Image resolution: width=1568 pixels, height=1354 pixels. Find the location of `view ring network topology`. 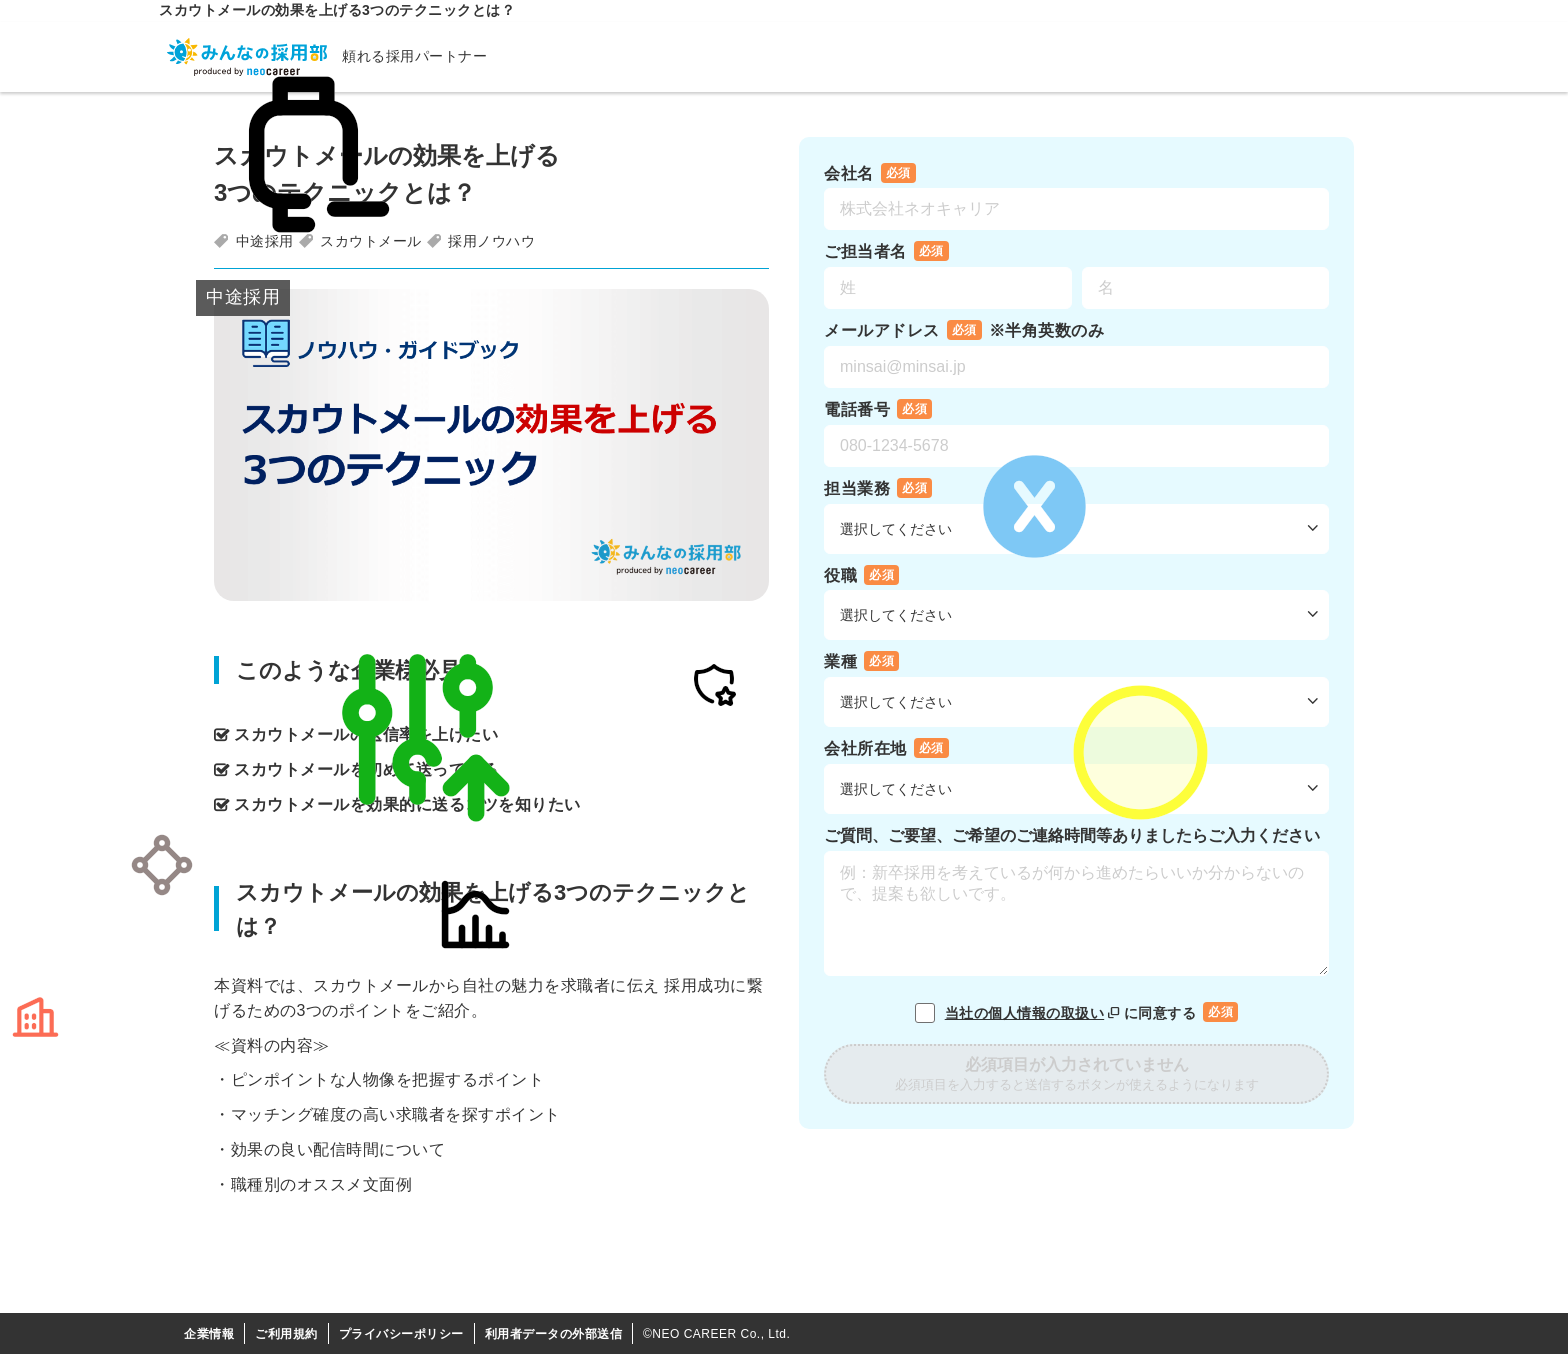

view ring network topology is located at coordinates (162, 865).